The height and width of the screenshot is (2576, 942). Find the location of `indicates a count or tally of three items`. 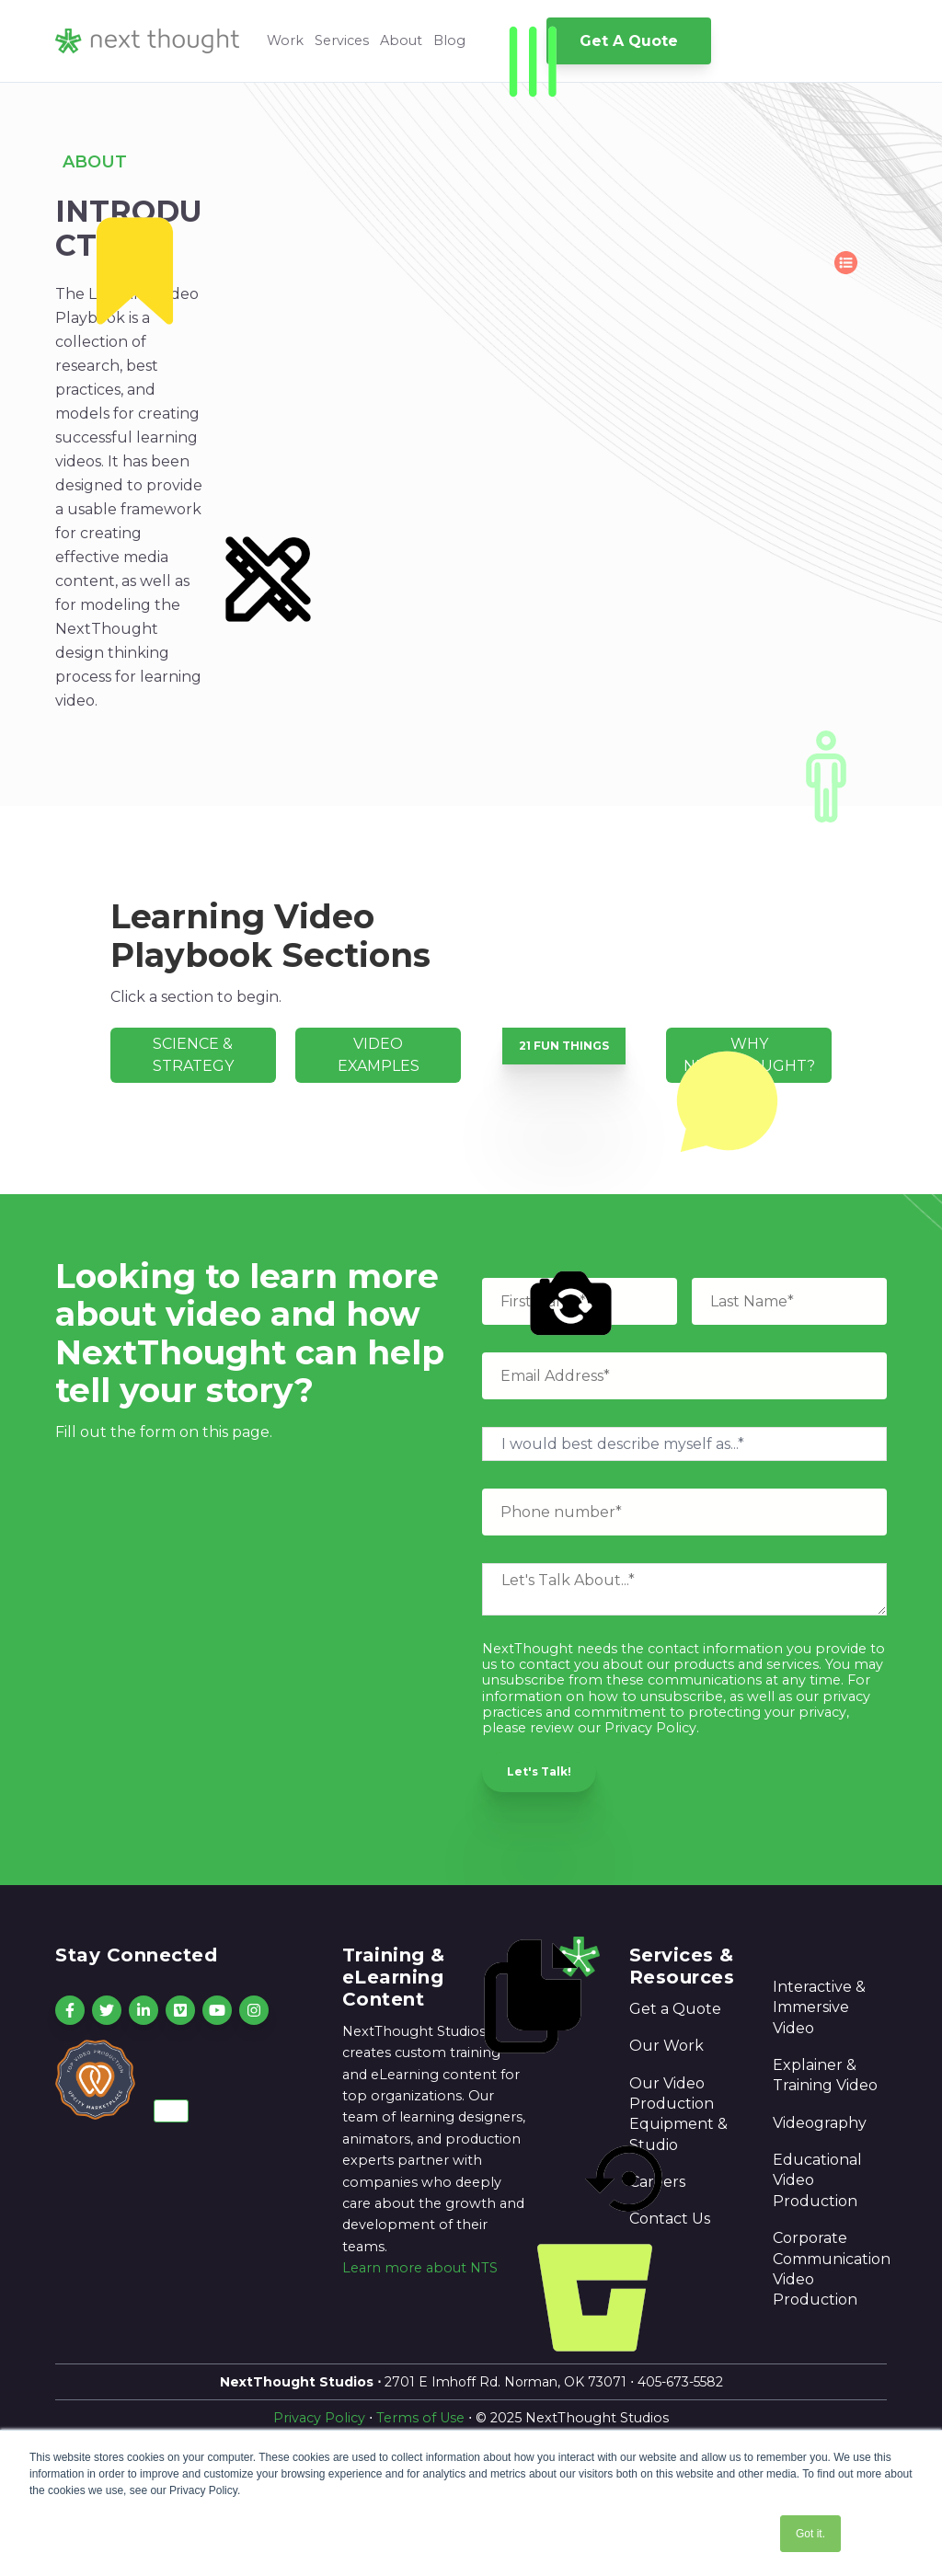

indicates a count or tally of three items is located at coordinates (545, 62).